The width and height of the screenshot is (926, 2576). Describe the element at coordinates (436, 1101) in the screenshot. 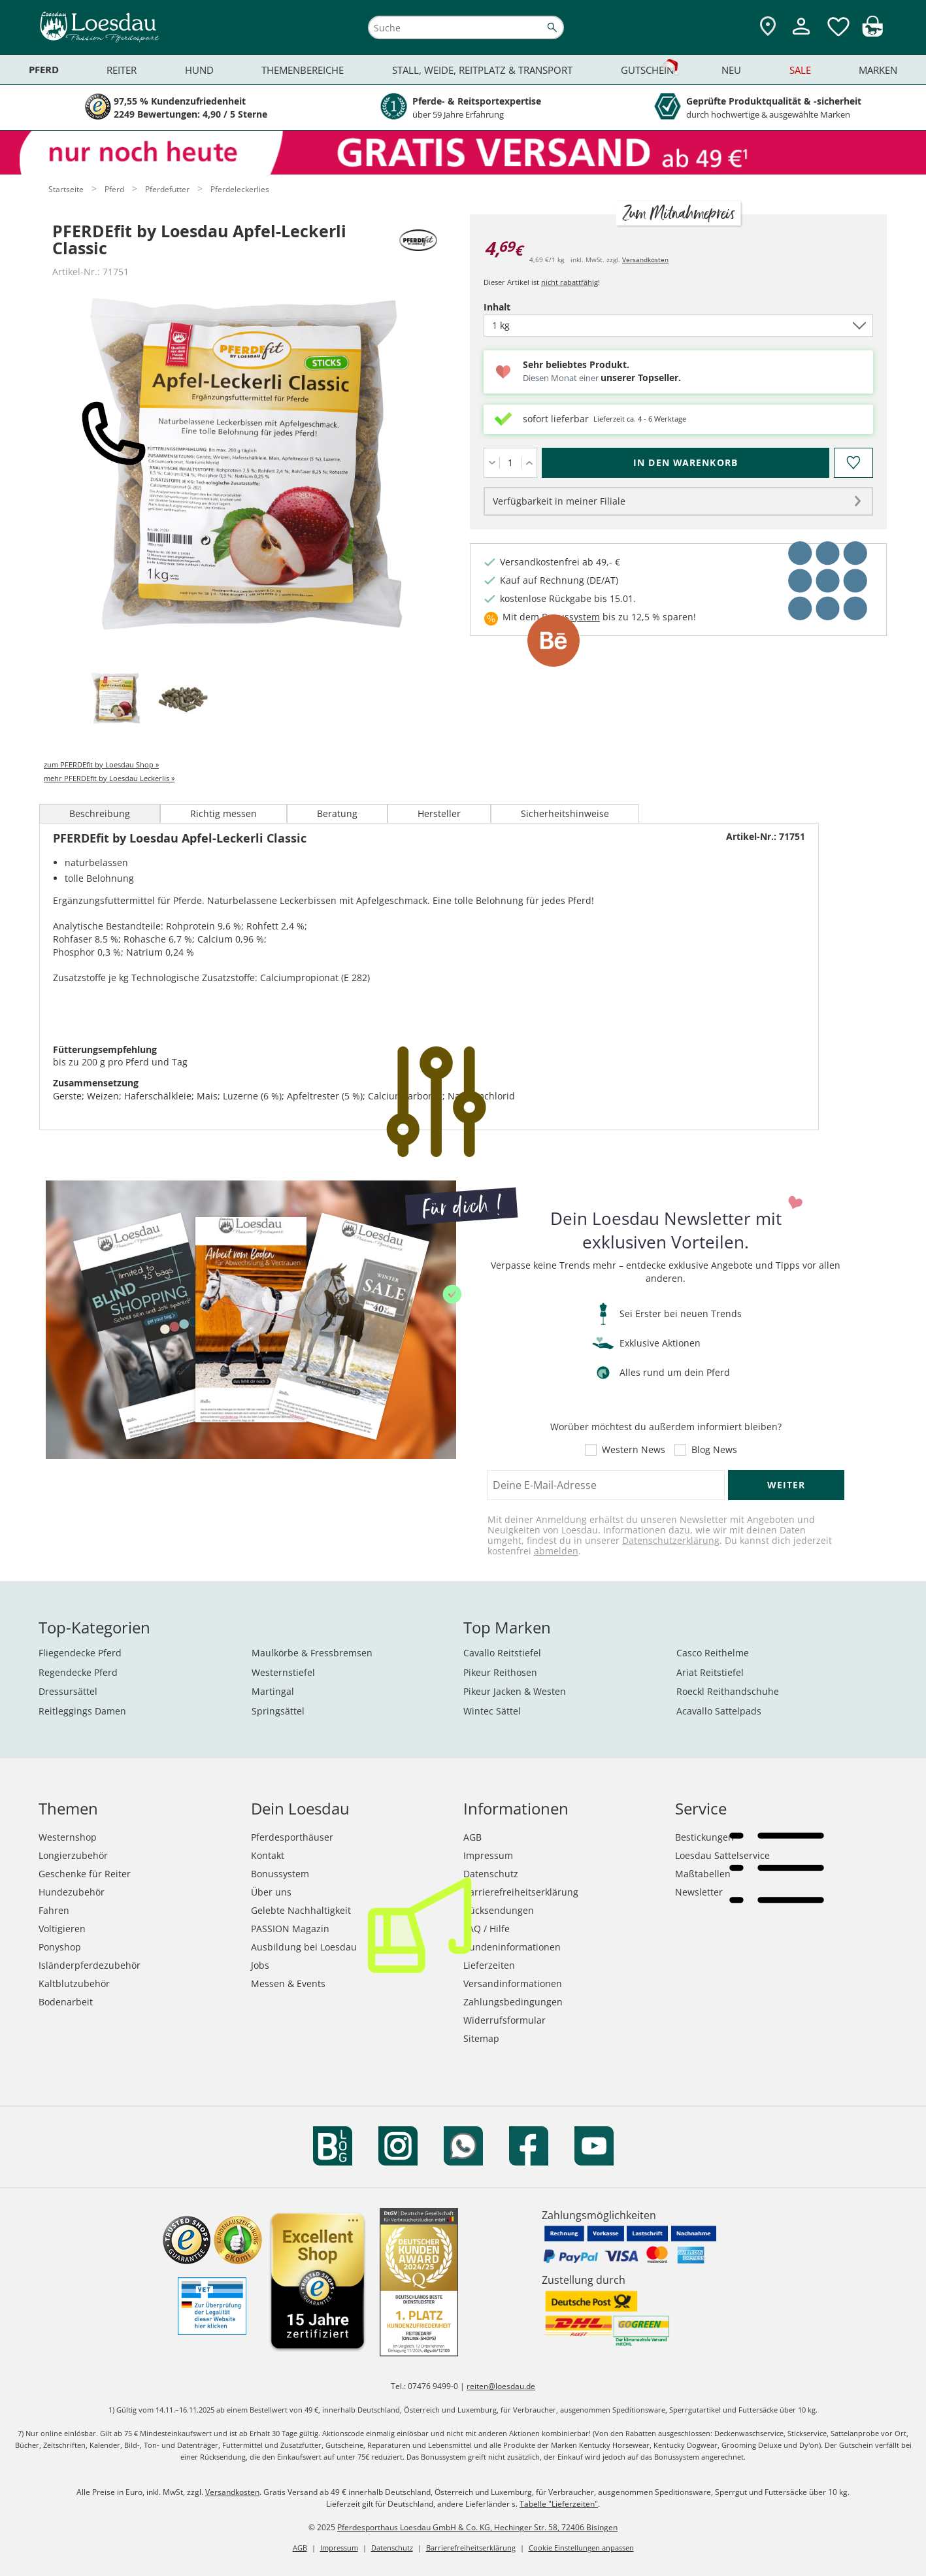

I see `adjust settings or preferences` at that location.